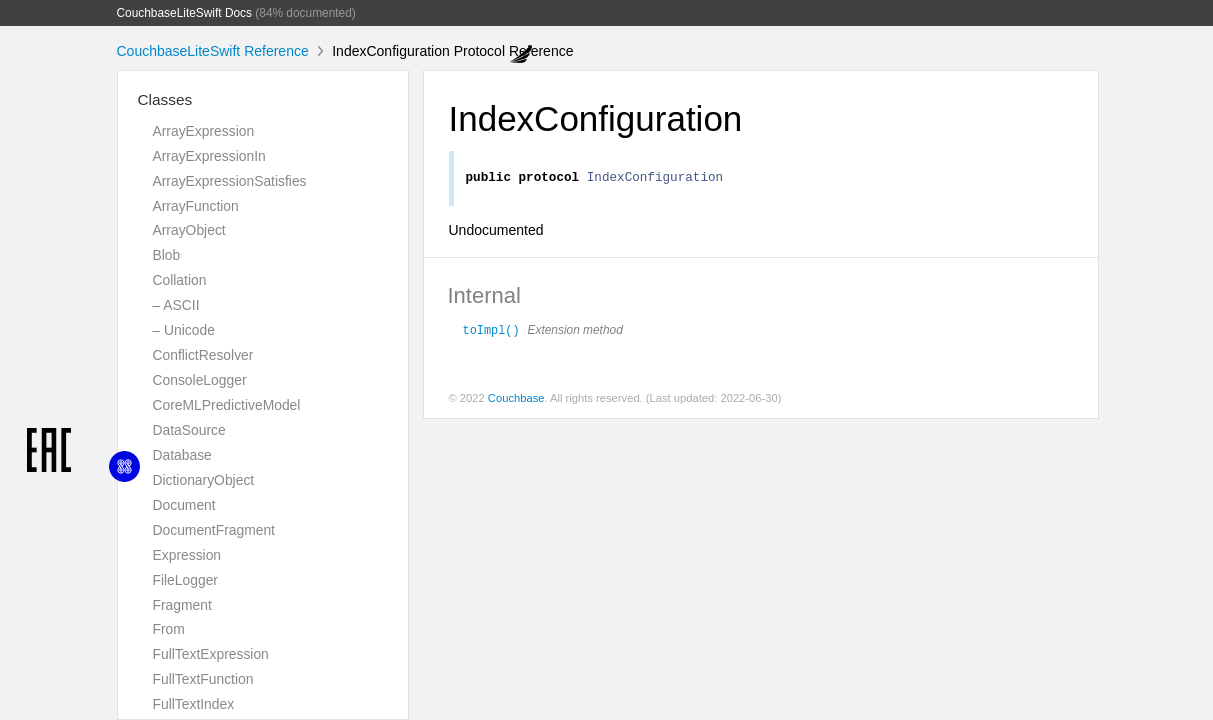  Describe the element at coordinates (49, 450) in the screenshot. I see `EAC (Eurasian Conformity) certification mark` at that location.